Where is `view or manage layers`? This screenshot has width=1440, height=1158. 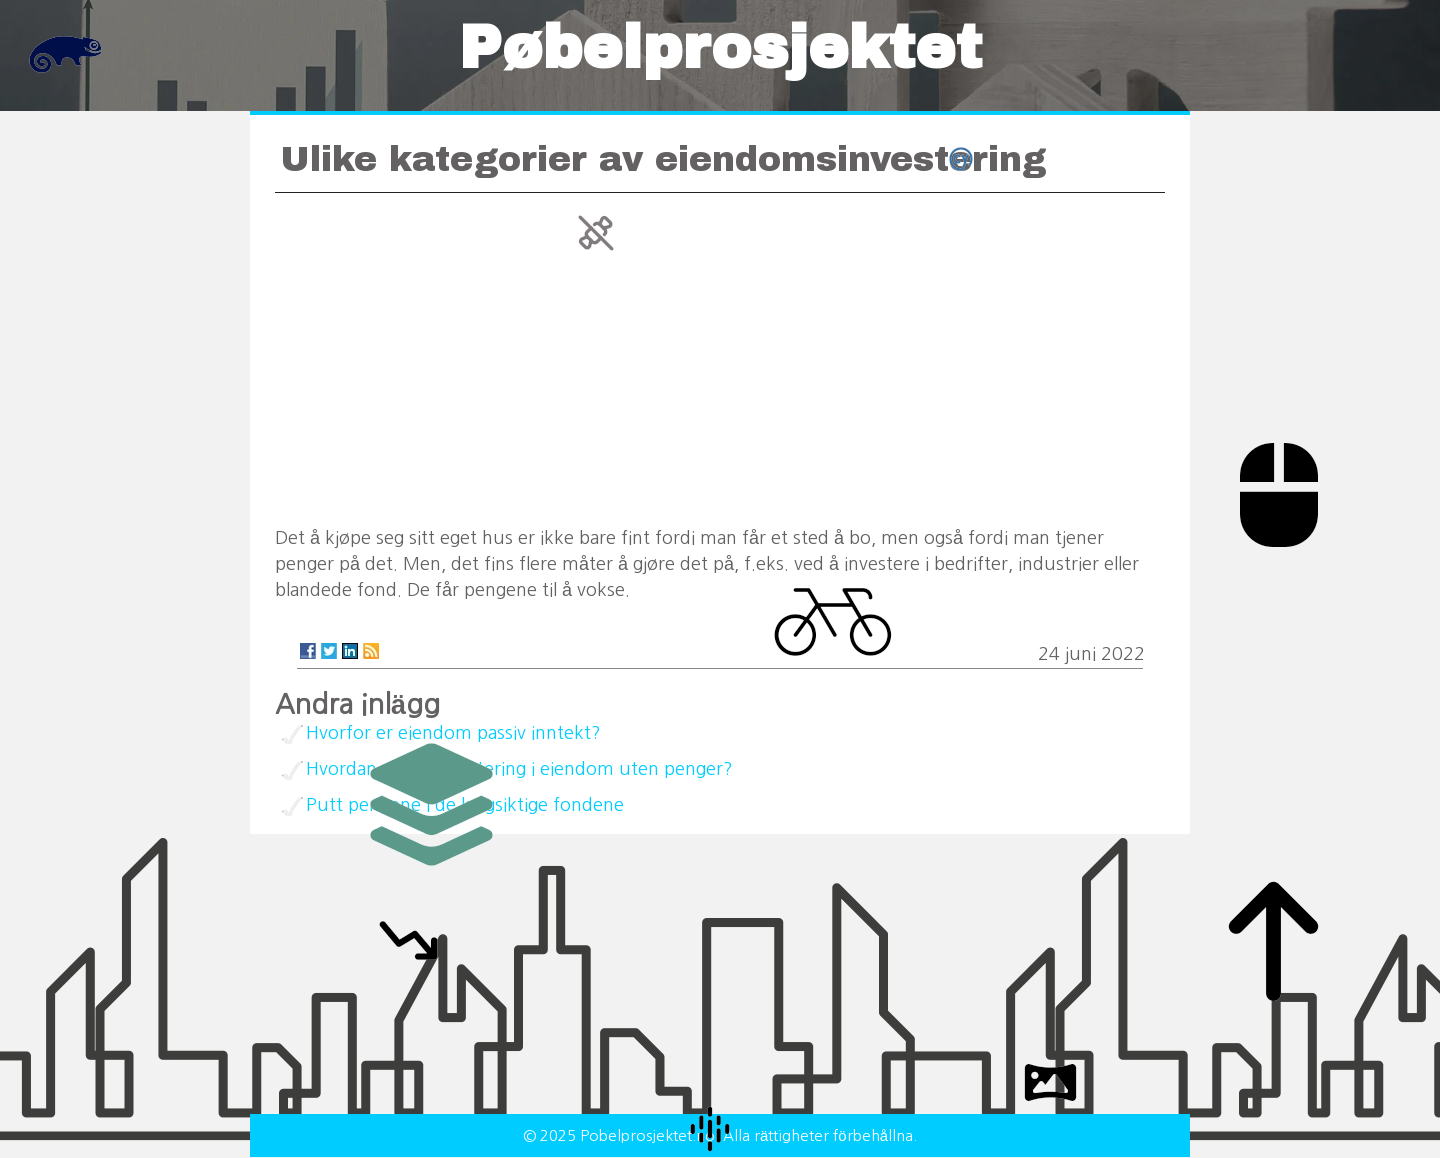 view or manage layers is located at coordinates (431, 804).